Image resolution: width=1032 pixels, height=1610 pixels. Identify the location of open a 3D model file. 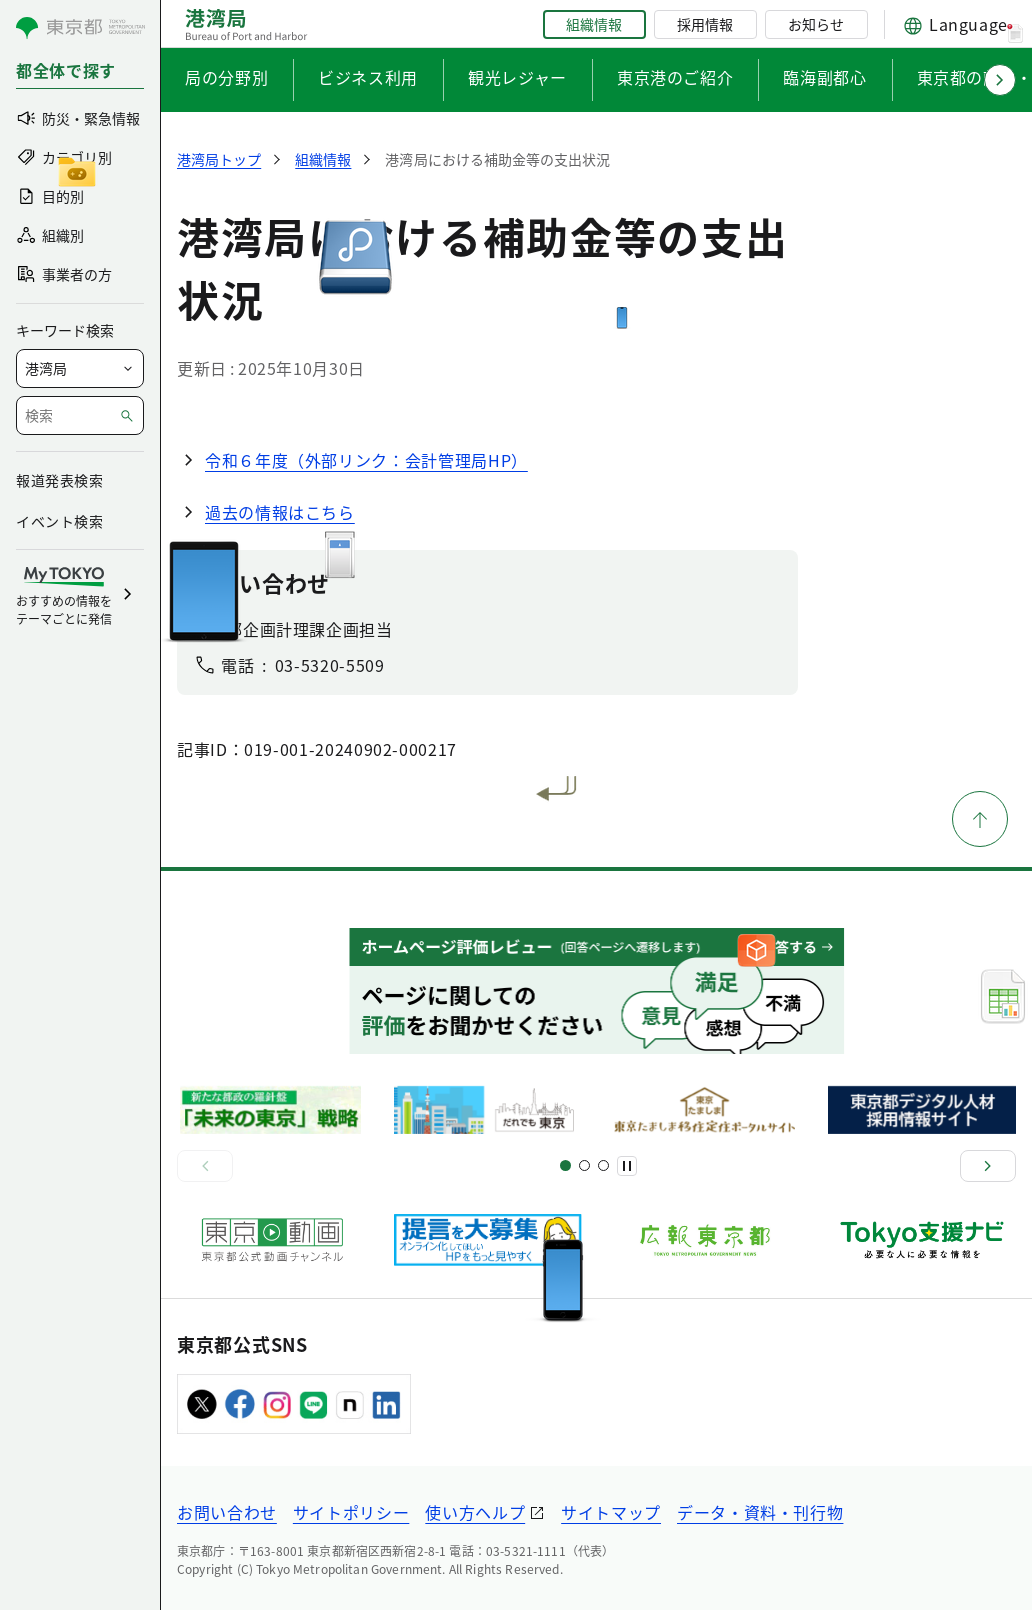
(756, 949).